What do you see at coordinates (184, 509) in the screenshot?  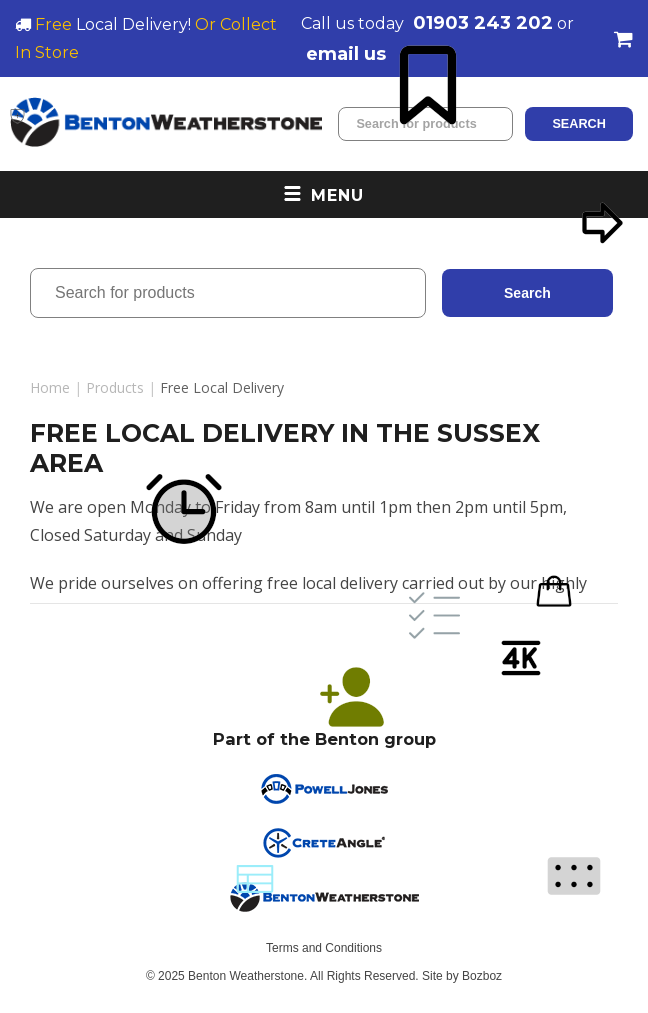 I see `set an alarm or timer` at bounding box center [184, 509].